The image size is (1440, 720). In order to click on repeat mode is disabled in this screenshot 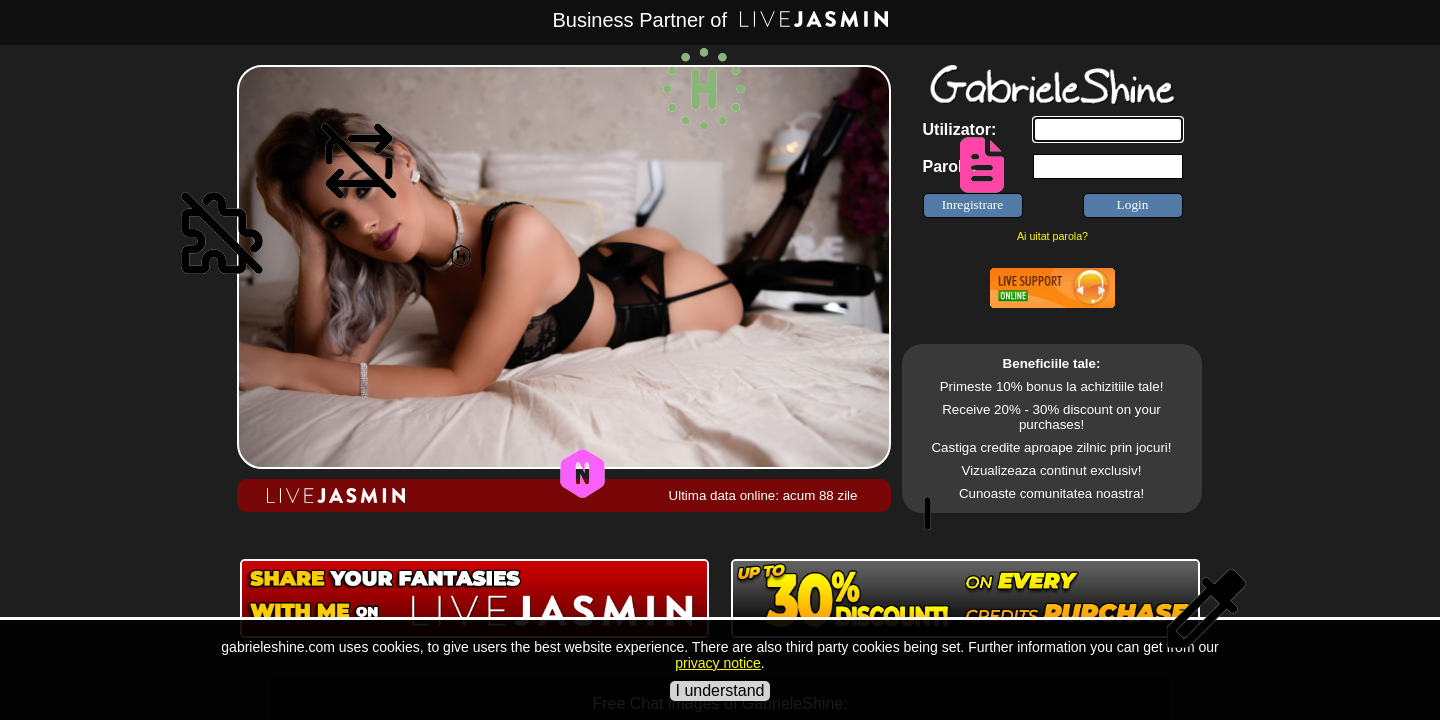, I will do `click(359, 161)`.